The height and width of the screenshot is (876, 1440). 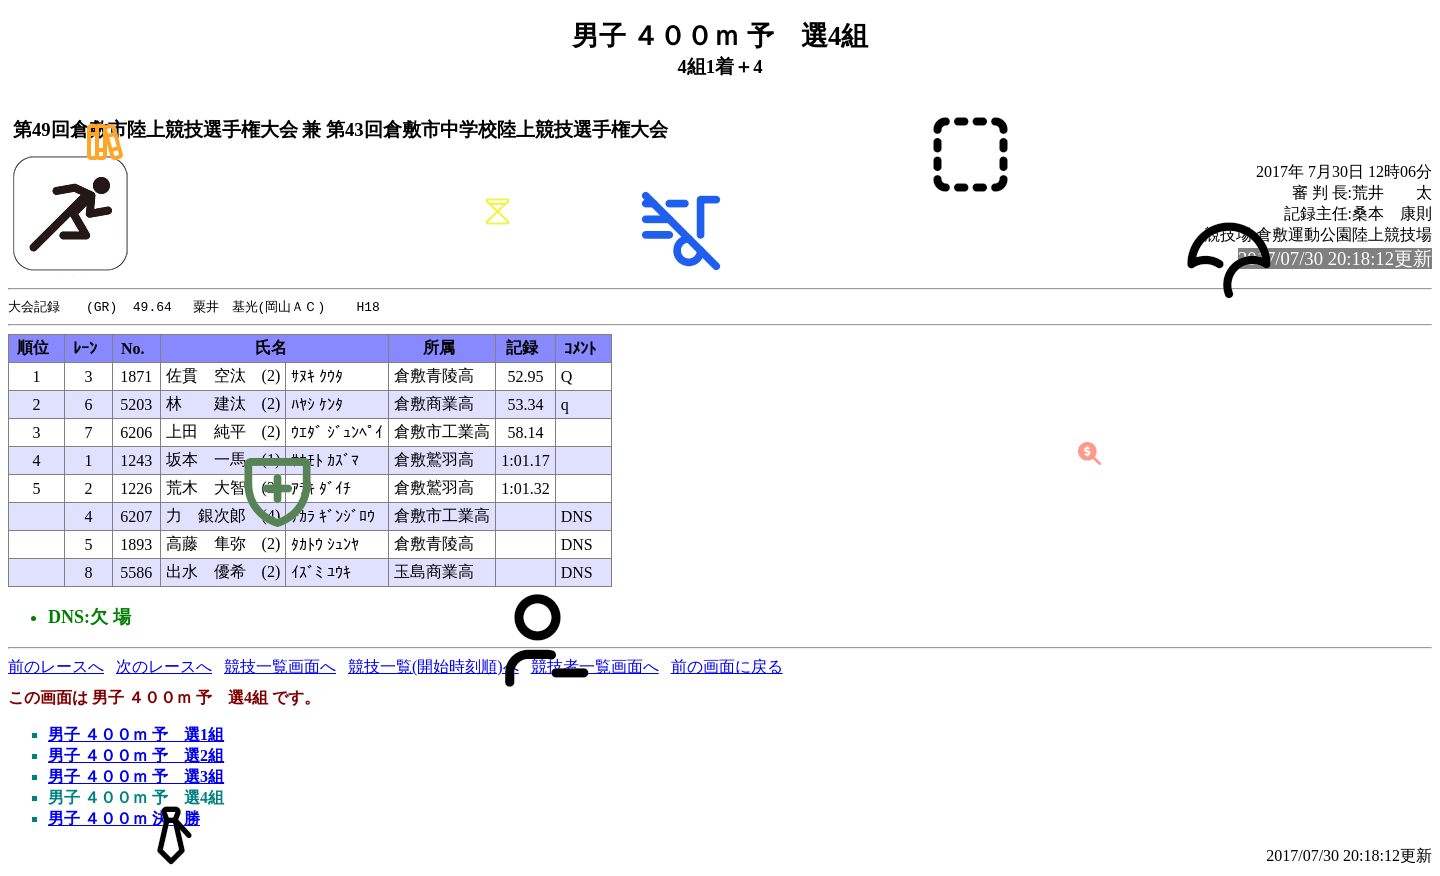 I want to click on visit codecov integration settings, so click(x=1229, y=260).